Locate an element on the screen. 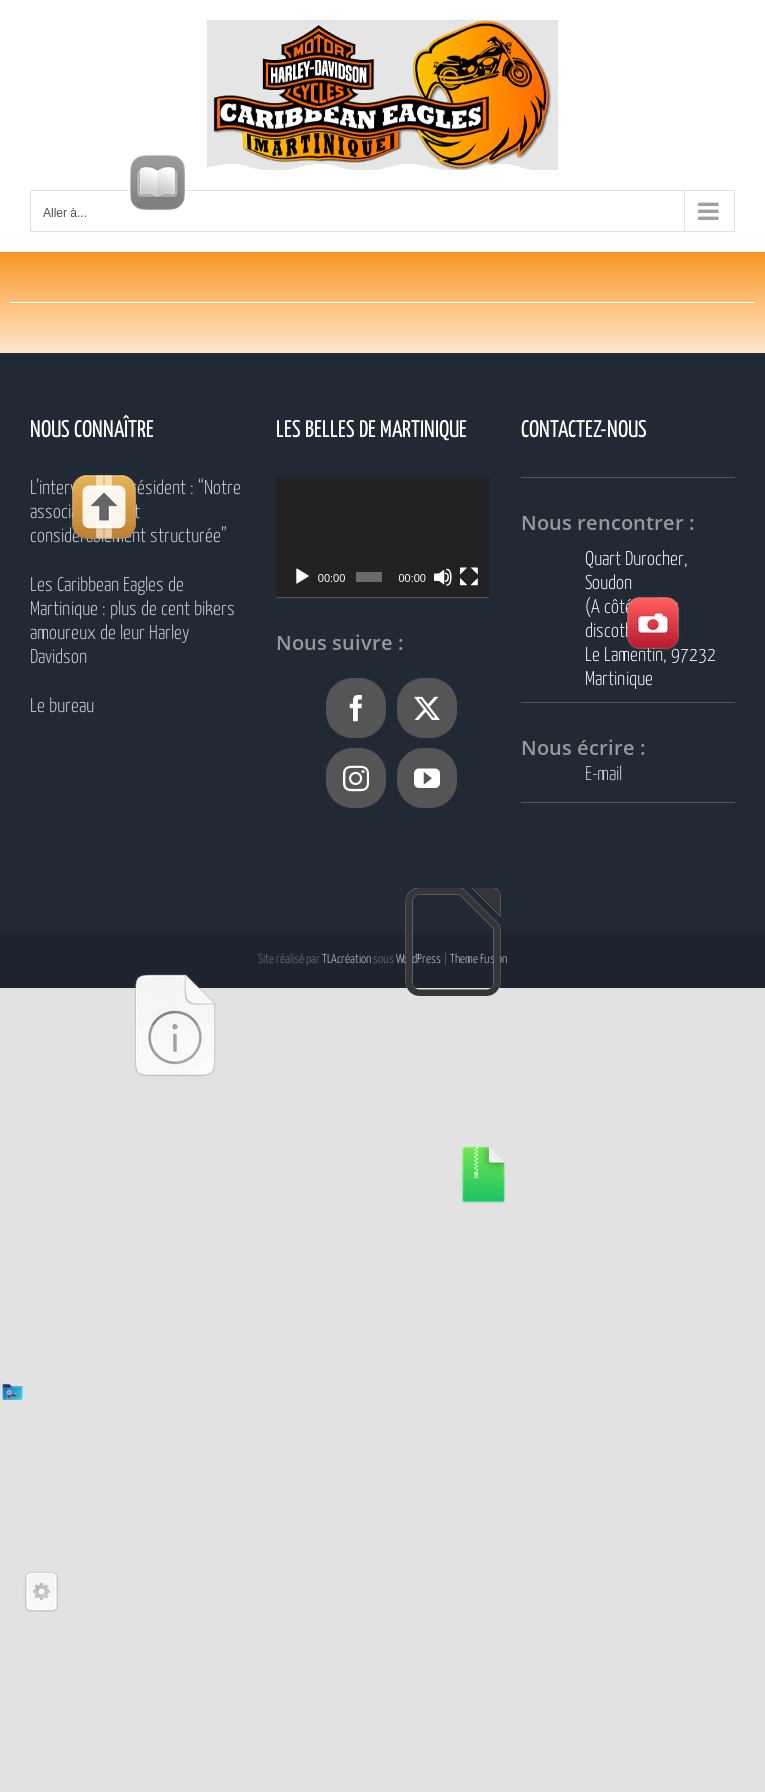  compressed archive file (.arc format) is located at coordinates (483, 1175).